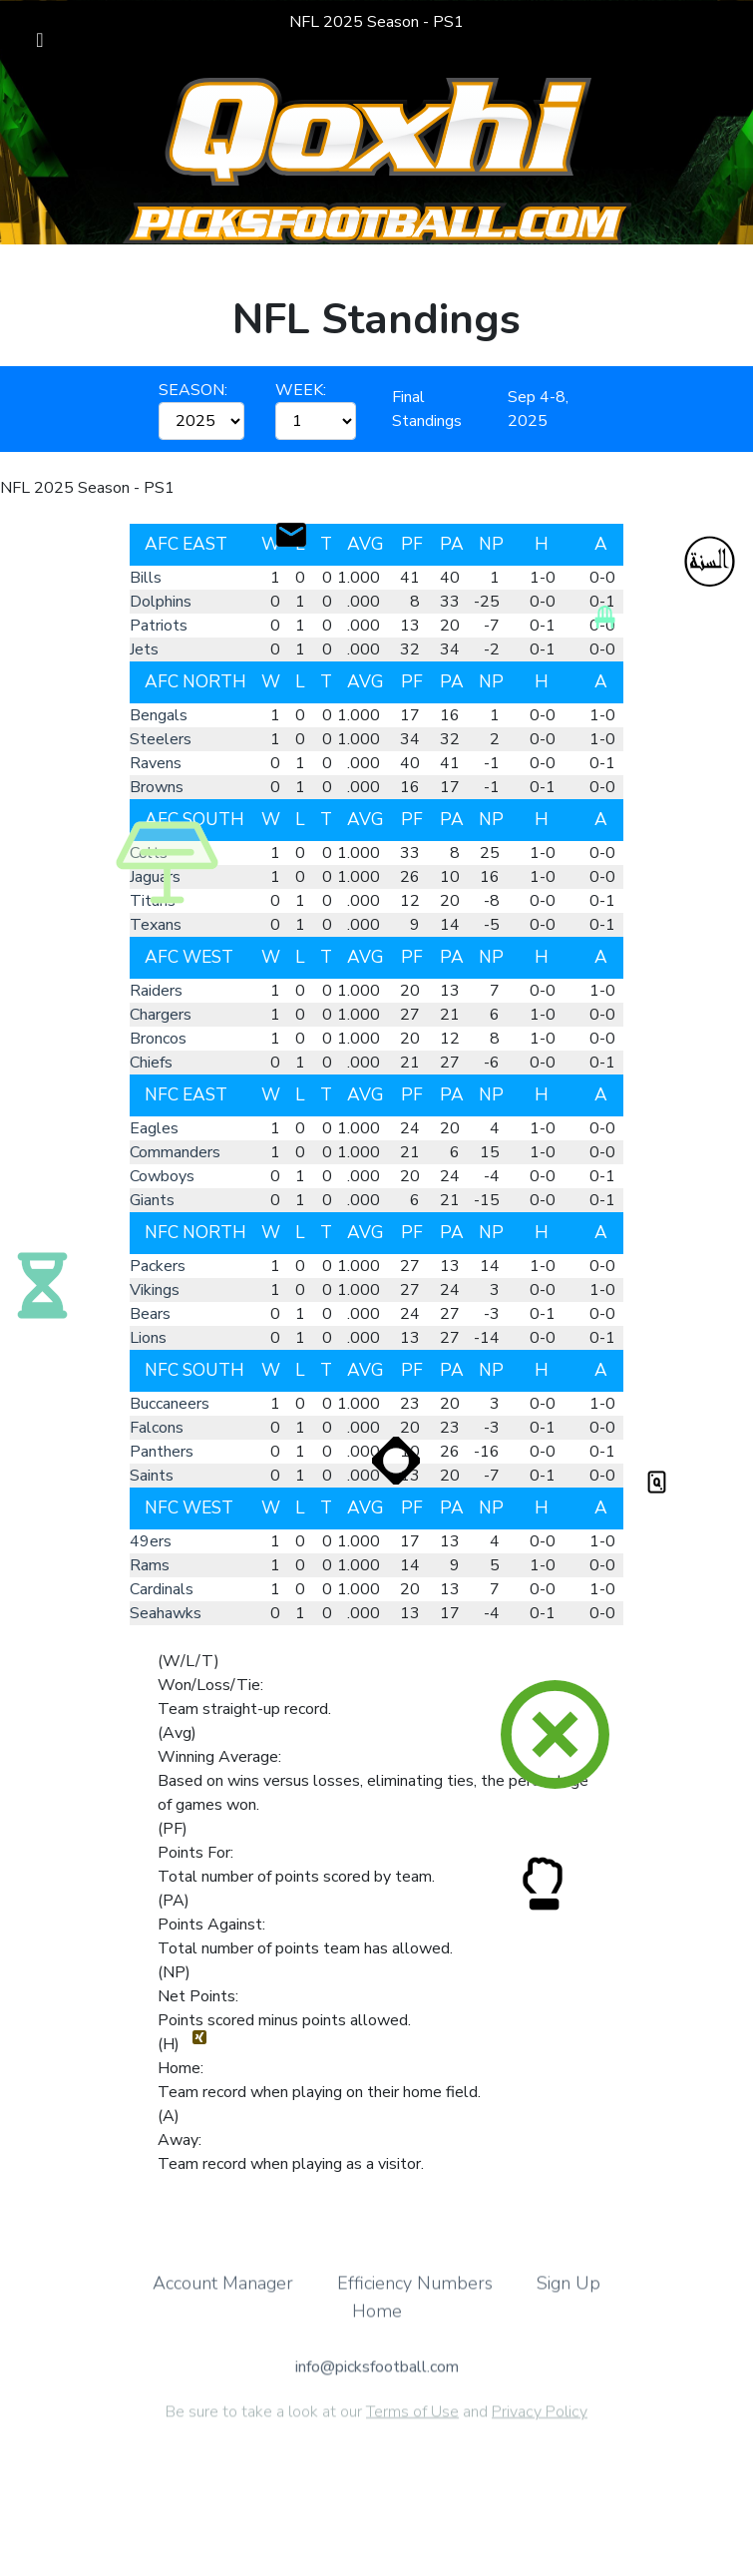  I want to click on select seating furniture option, so click(604, 617).